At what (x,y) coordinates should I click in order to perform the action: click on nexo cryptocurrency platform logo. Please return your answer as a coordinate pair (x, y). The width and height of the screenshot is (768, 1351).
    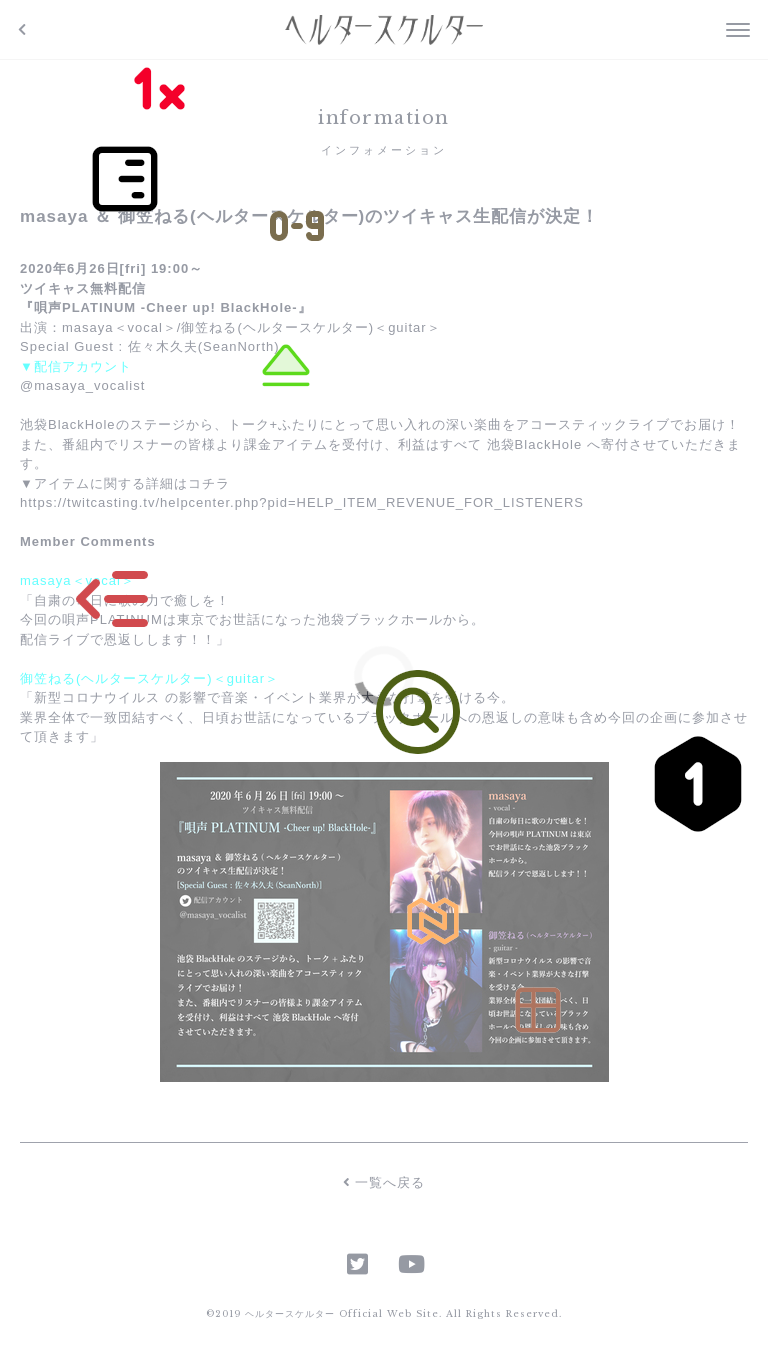
    Looking at the image, I should click on (433, 921).